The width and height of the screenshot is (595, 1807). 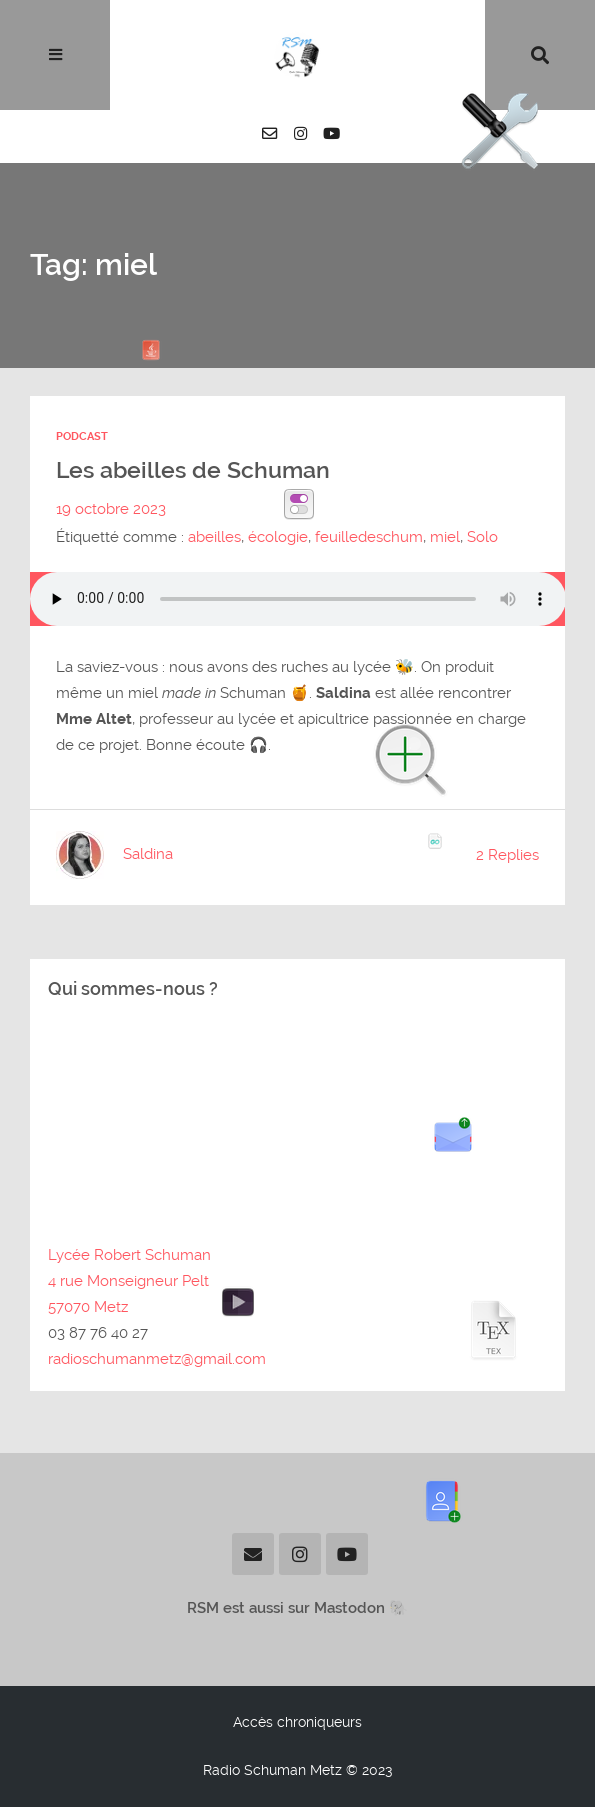 What do you see at coordinates (493, 1330) in the screenshot?
I see `open a LaTeX document file` at bounding box center [493, 1330].